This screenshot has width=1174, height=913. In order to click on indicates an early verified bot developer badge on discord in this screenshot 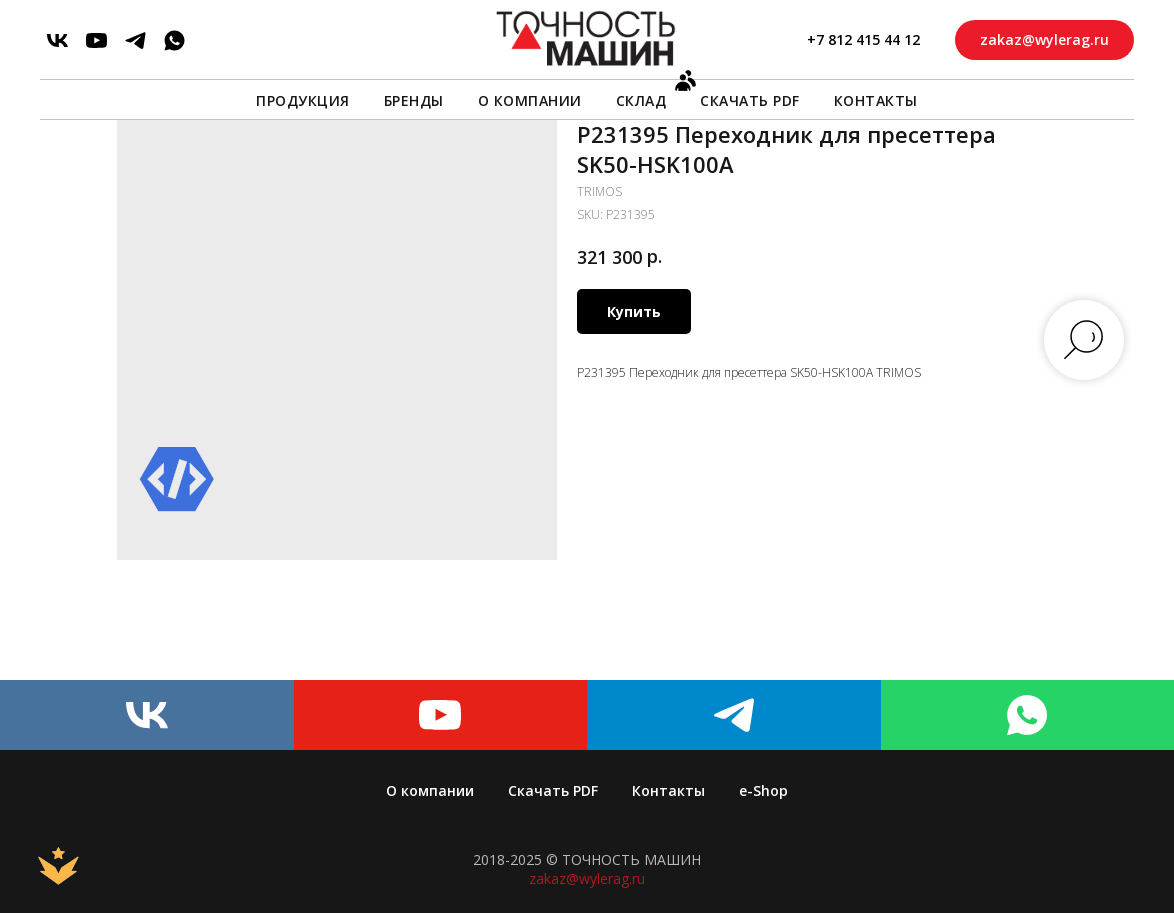, I will do `click(177, 479)`.